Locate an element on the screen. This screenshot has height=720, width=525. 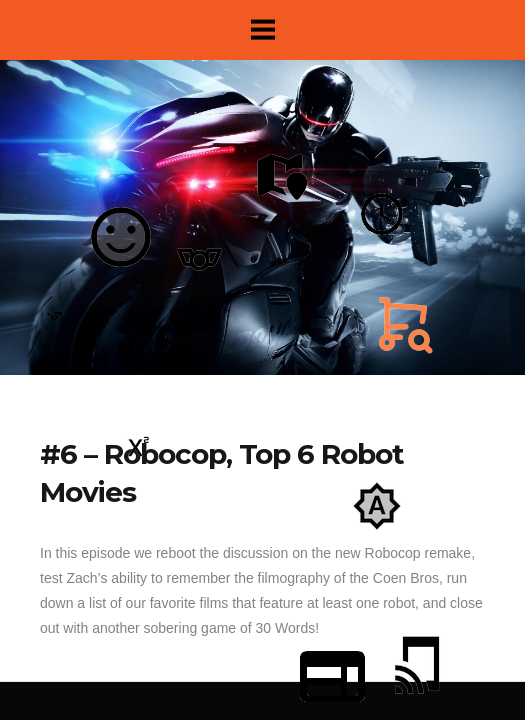
open web browser is located at coordinates (332, 676).